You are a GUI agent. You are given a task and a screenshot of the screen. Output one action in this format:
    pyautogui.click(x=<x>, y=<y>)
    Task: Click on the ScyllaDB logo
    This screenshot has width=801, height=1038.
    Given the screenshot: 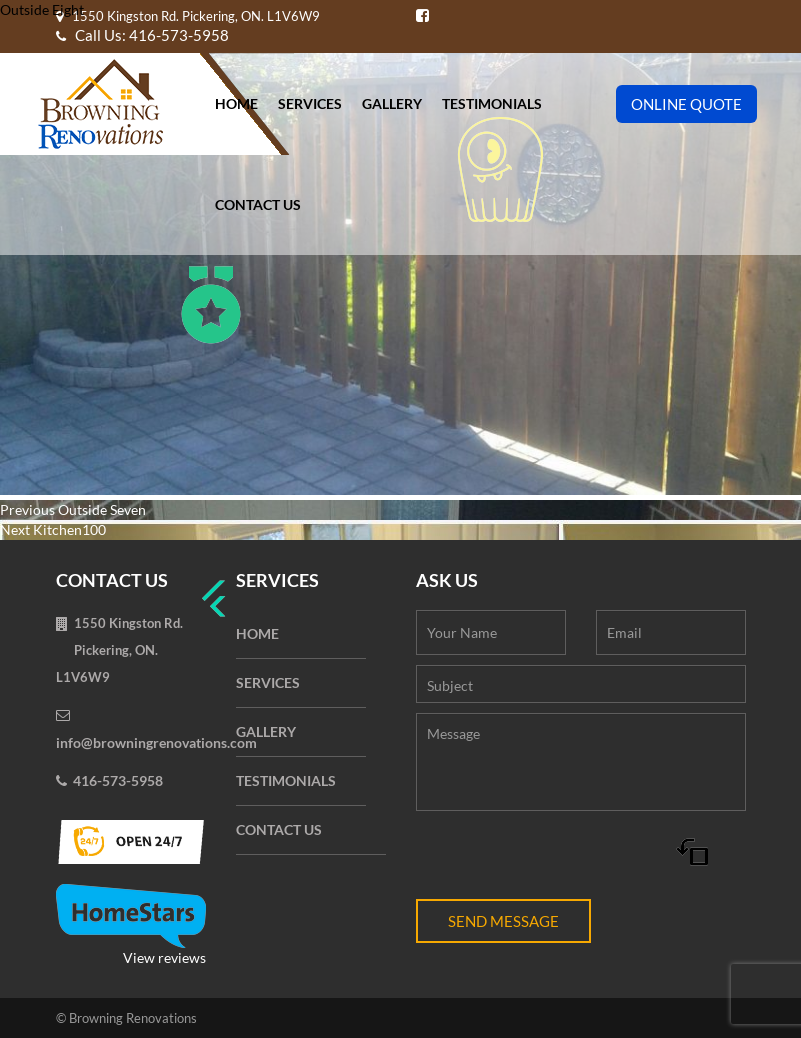 What is the action you would take?
    pyautogui.click(x=500, y=169)
    